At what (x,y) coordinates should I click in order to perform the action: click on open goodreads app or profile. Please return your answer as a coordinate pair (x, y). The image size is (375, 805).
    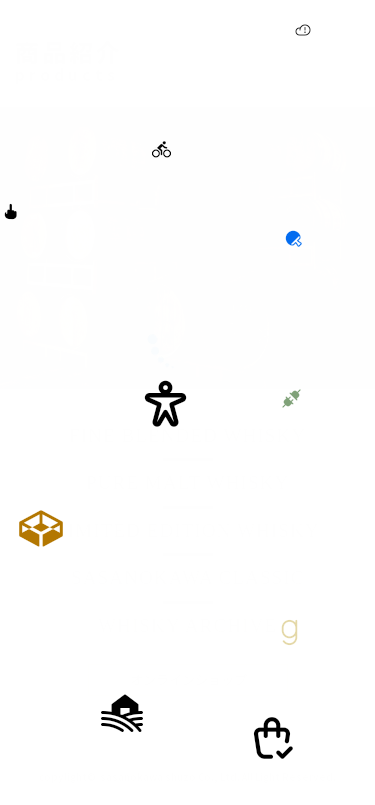
    Looking at the image, I should click on (289, 632).